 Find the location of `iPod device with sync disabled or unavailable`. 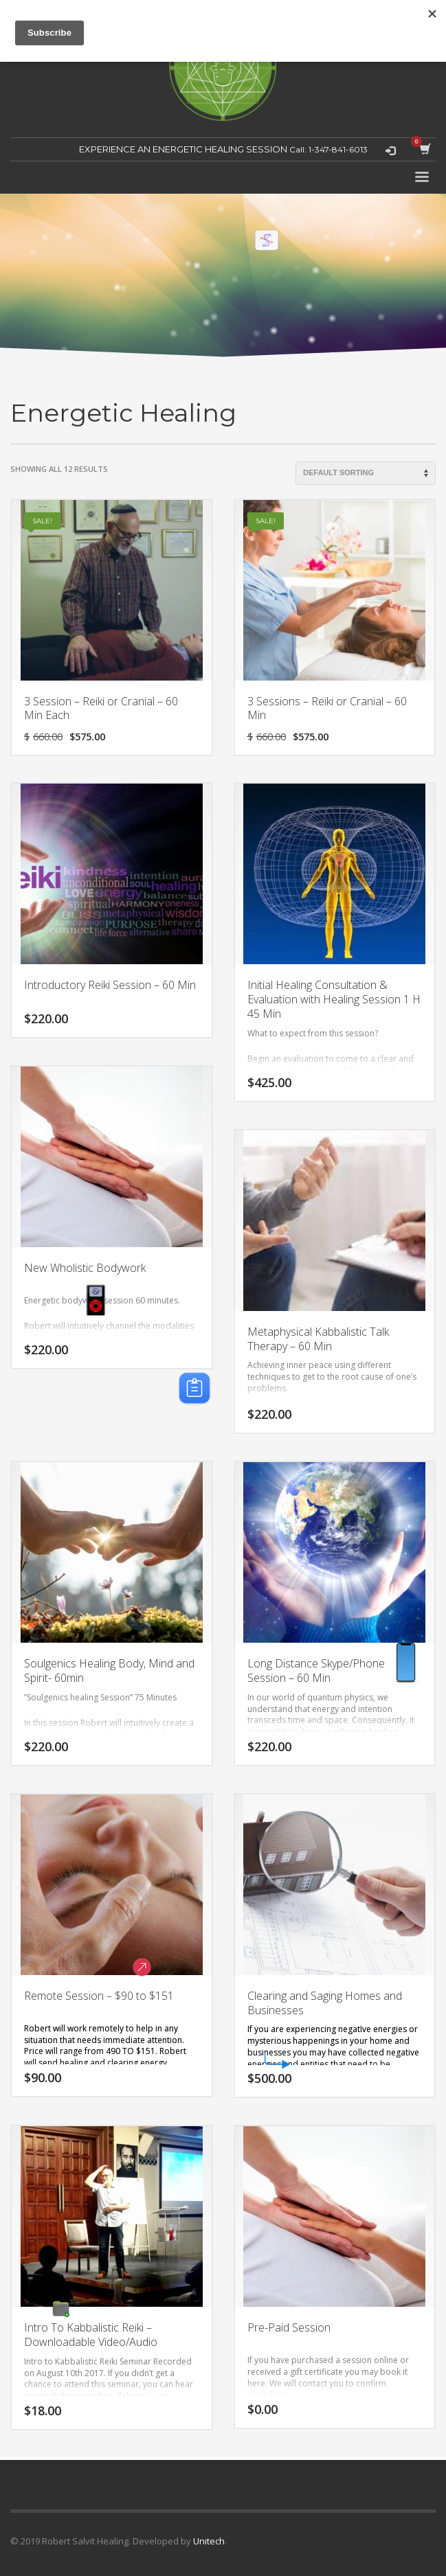

iPod device with sync disabled or unavailable is located at coordinates (96, 1300).